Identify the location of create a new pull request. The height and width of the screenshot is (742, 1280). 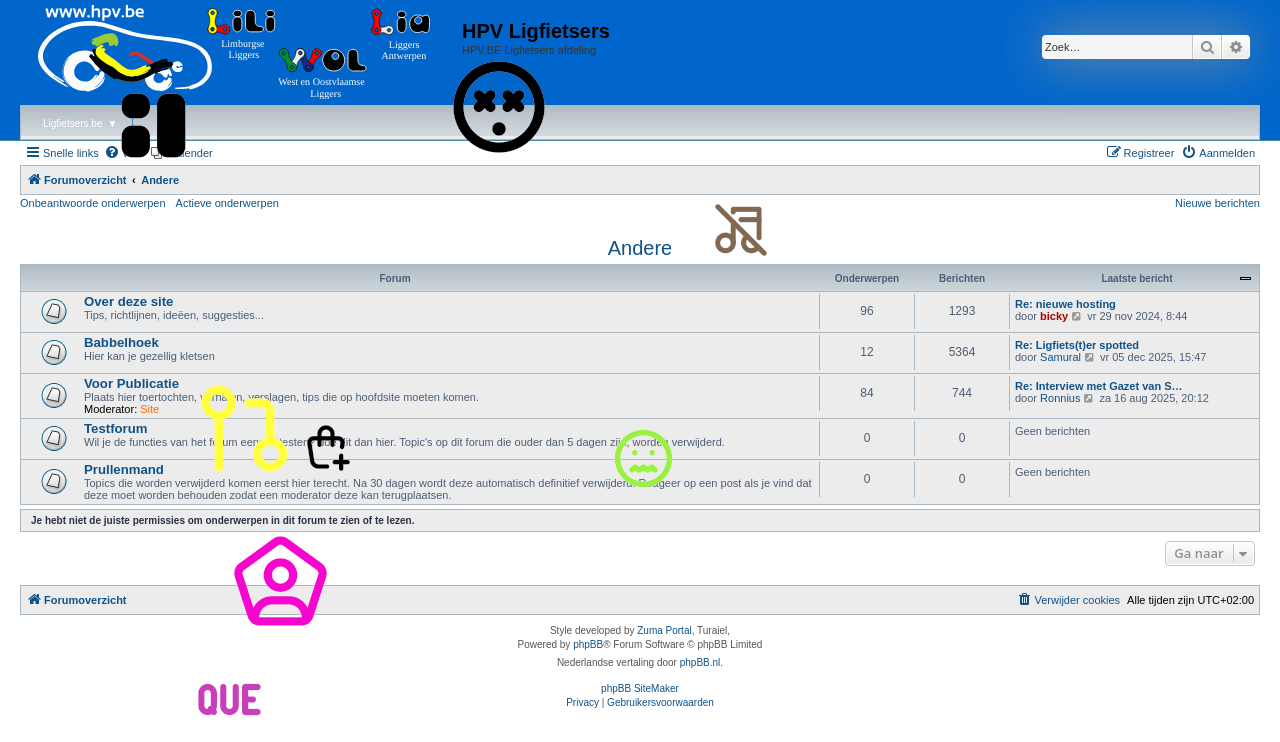
(244, 428).